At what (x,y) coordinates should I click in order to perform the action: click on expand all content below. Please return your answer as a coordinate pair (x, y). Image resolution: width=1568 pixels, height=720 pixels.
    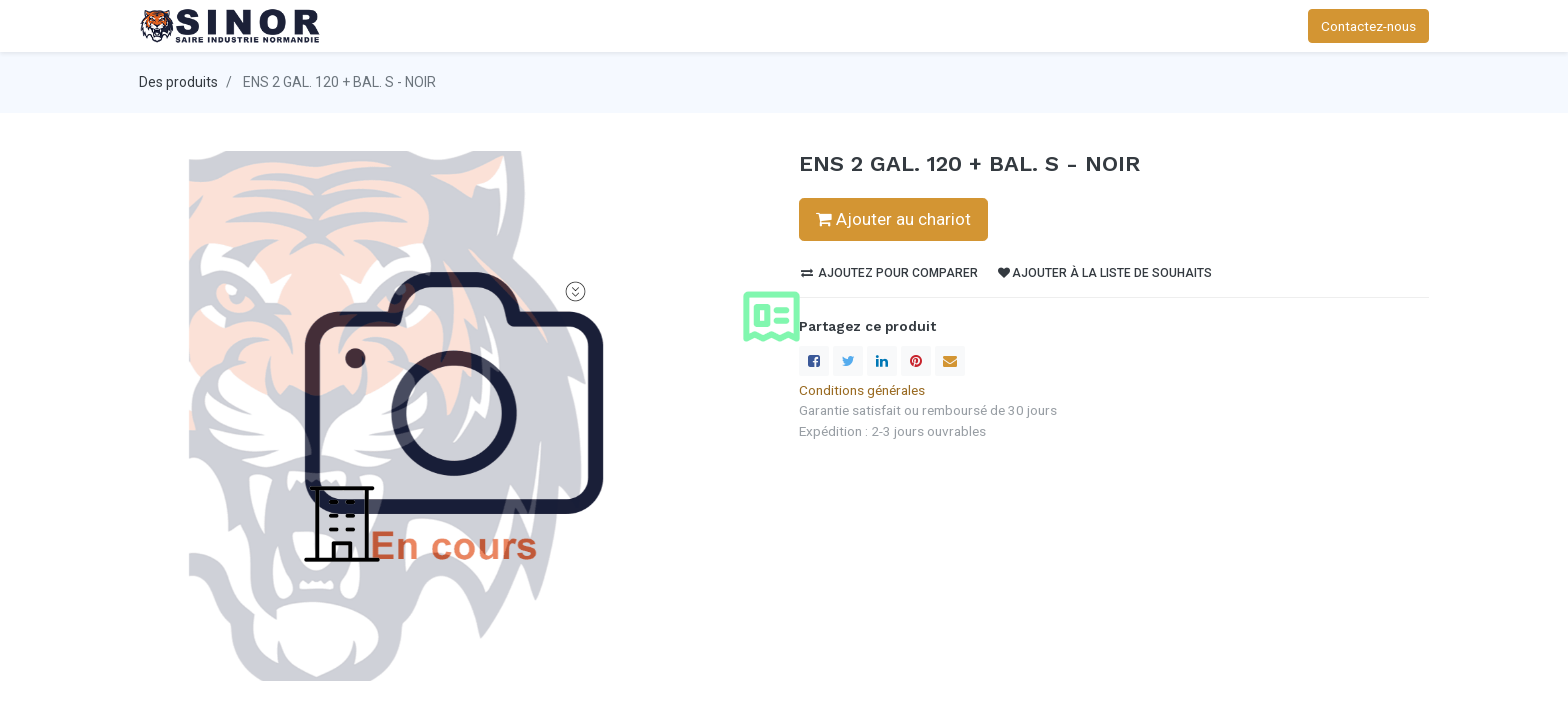
    Looking at the image, I should click on (575, 291).